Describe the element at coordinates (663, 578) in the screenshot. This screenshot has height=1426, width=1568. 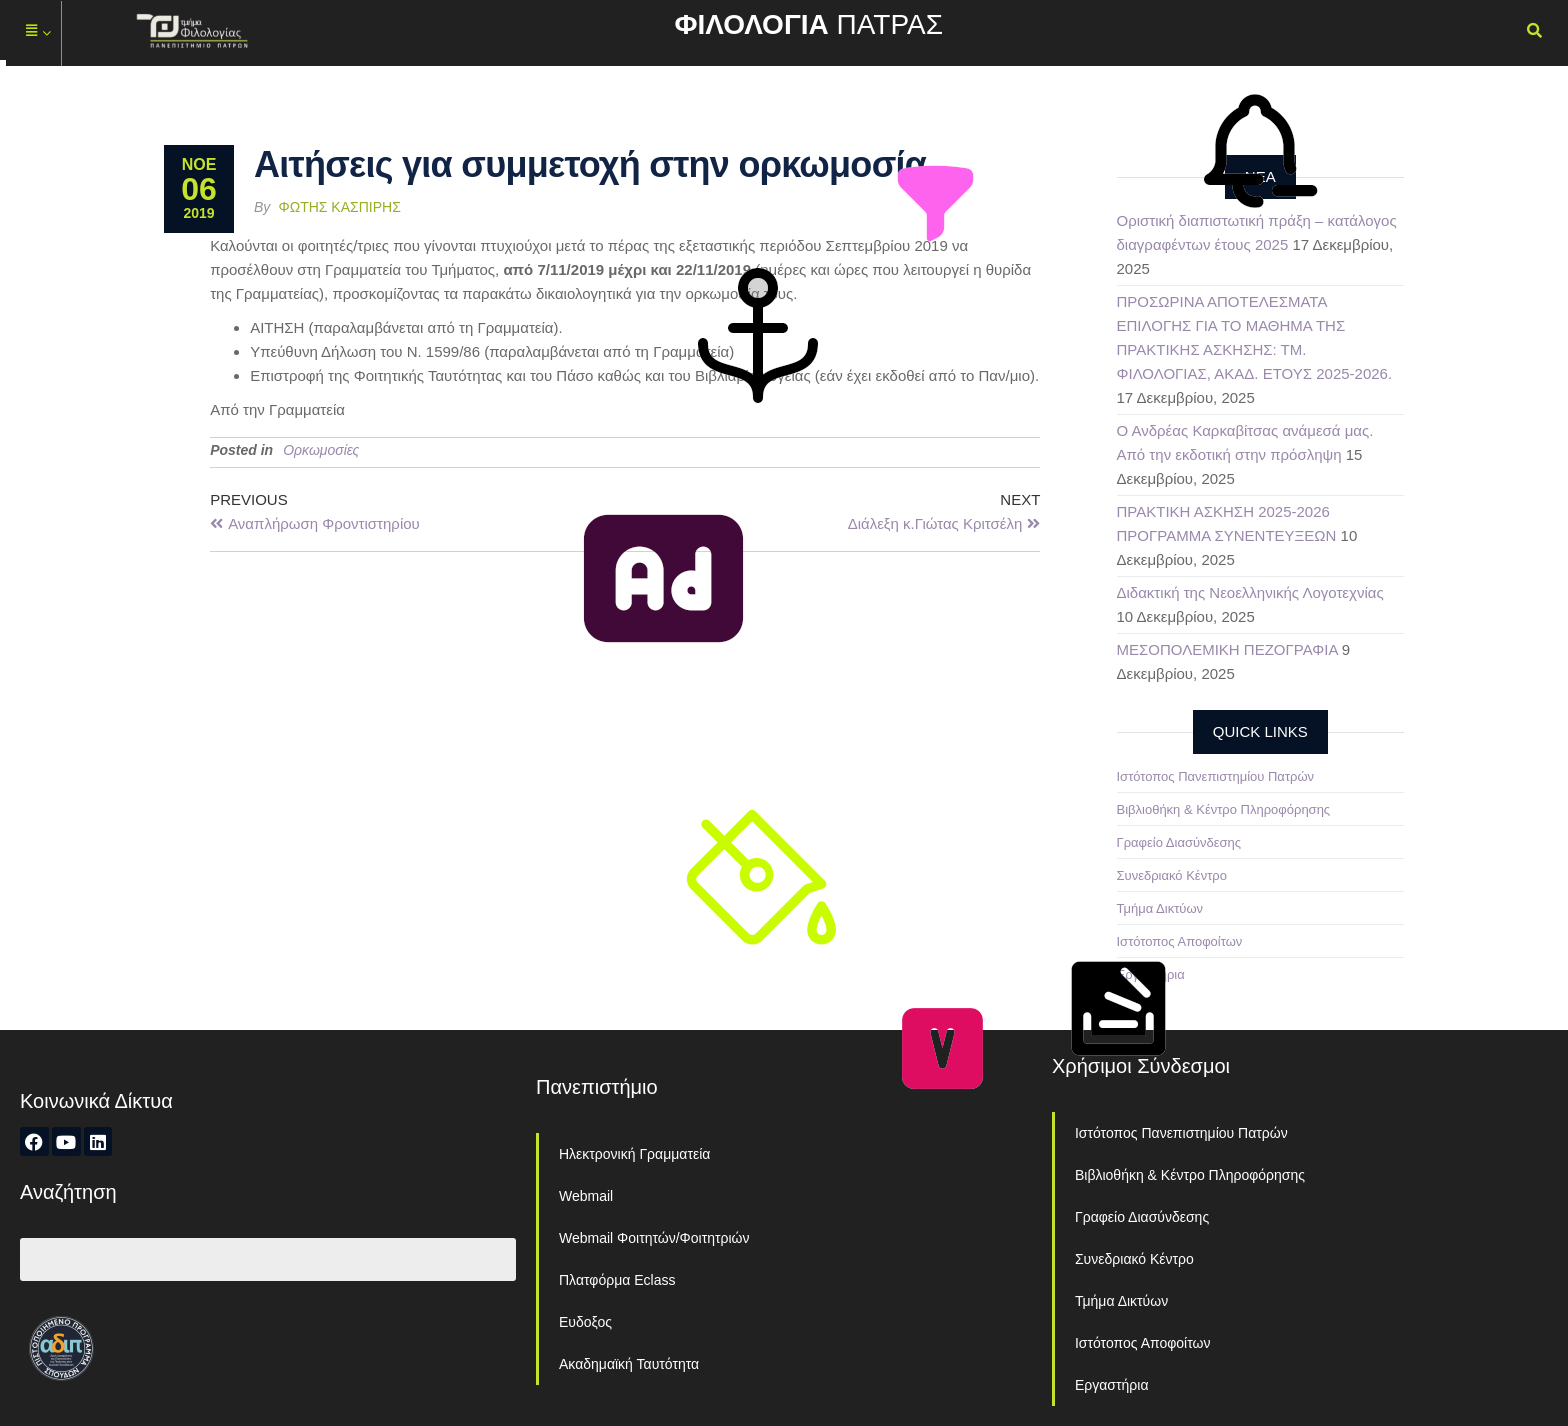
I see `indicates sponsored or advertisement content` at that location.